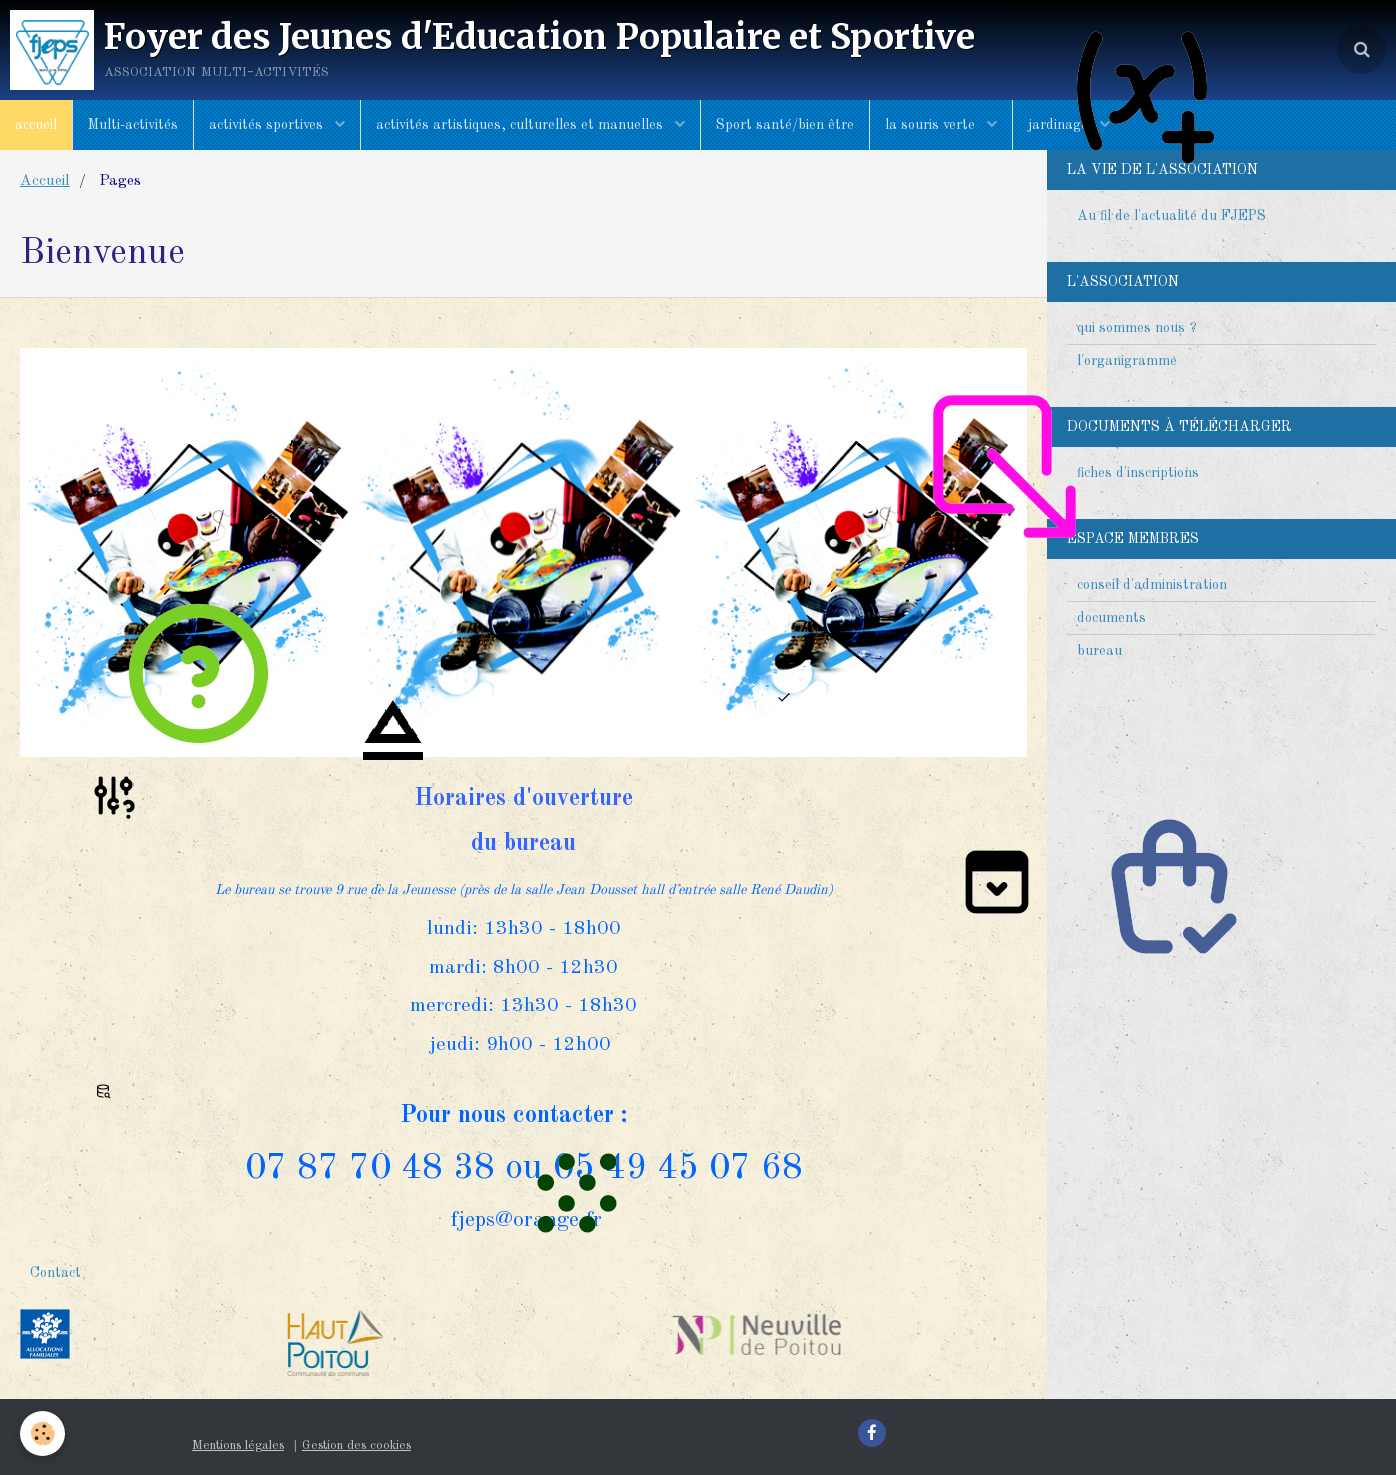  What do you see at coordinates (997, 882) in the screenshot?
I see `expand the navigation bar` at bounding box center [997, 882].